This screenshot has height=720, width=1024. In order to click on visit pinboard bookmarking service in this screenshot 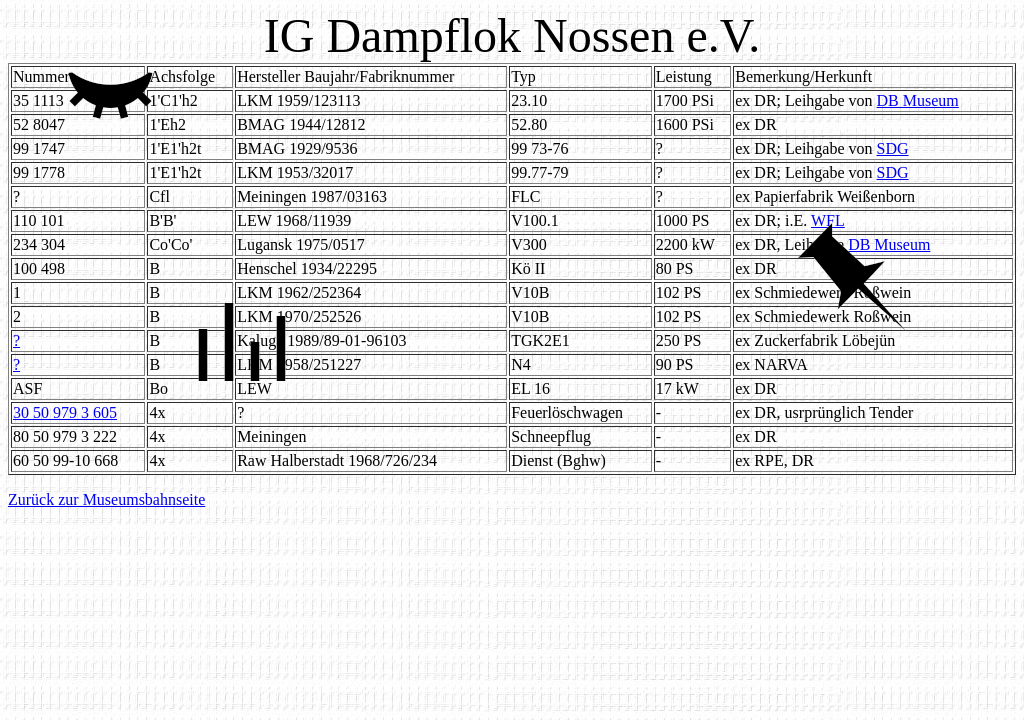, I will do `click(852, 277)`.